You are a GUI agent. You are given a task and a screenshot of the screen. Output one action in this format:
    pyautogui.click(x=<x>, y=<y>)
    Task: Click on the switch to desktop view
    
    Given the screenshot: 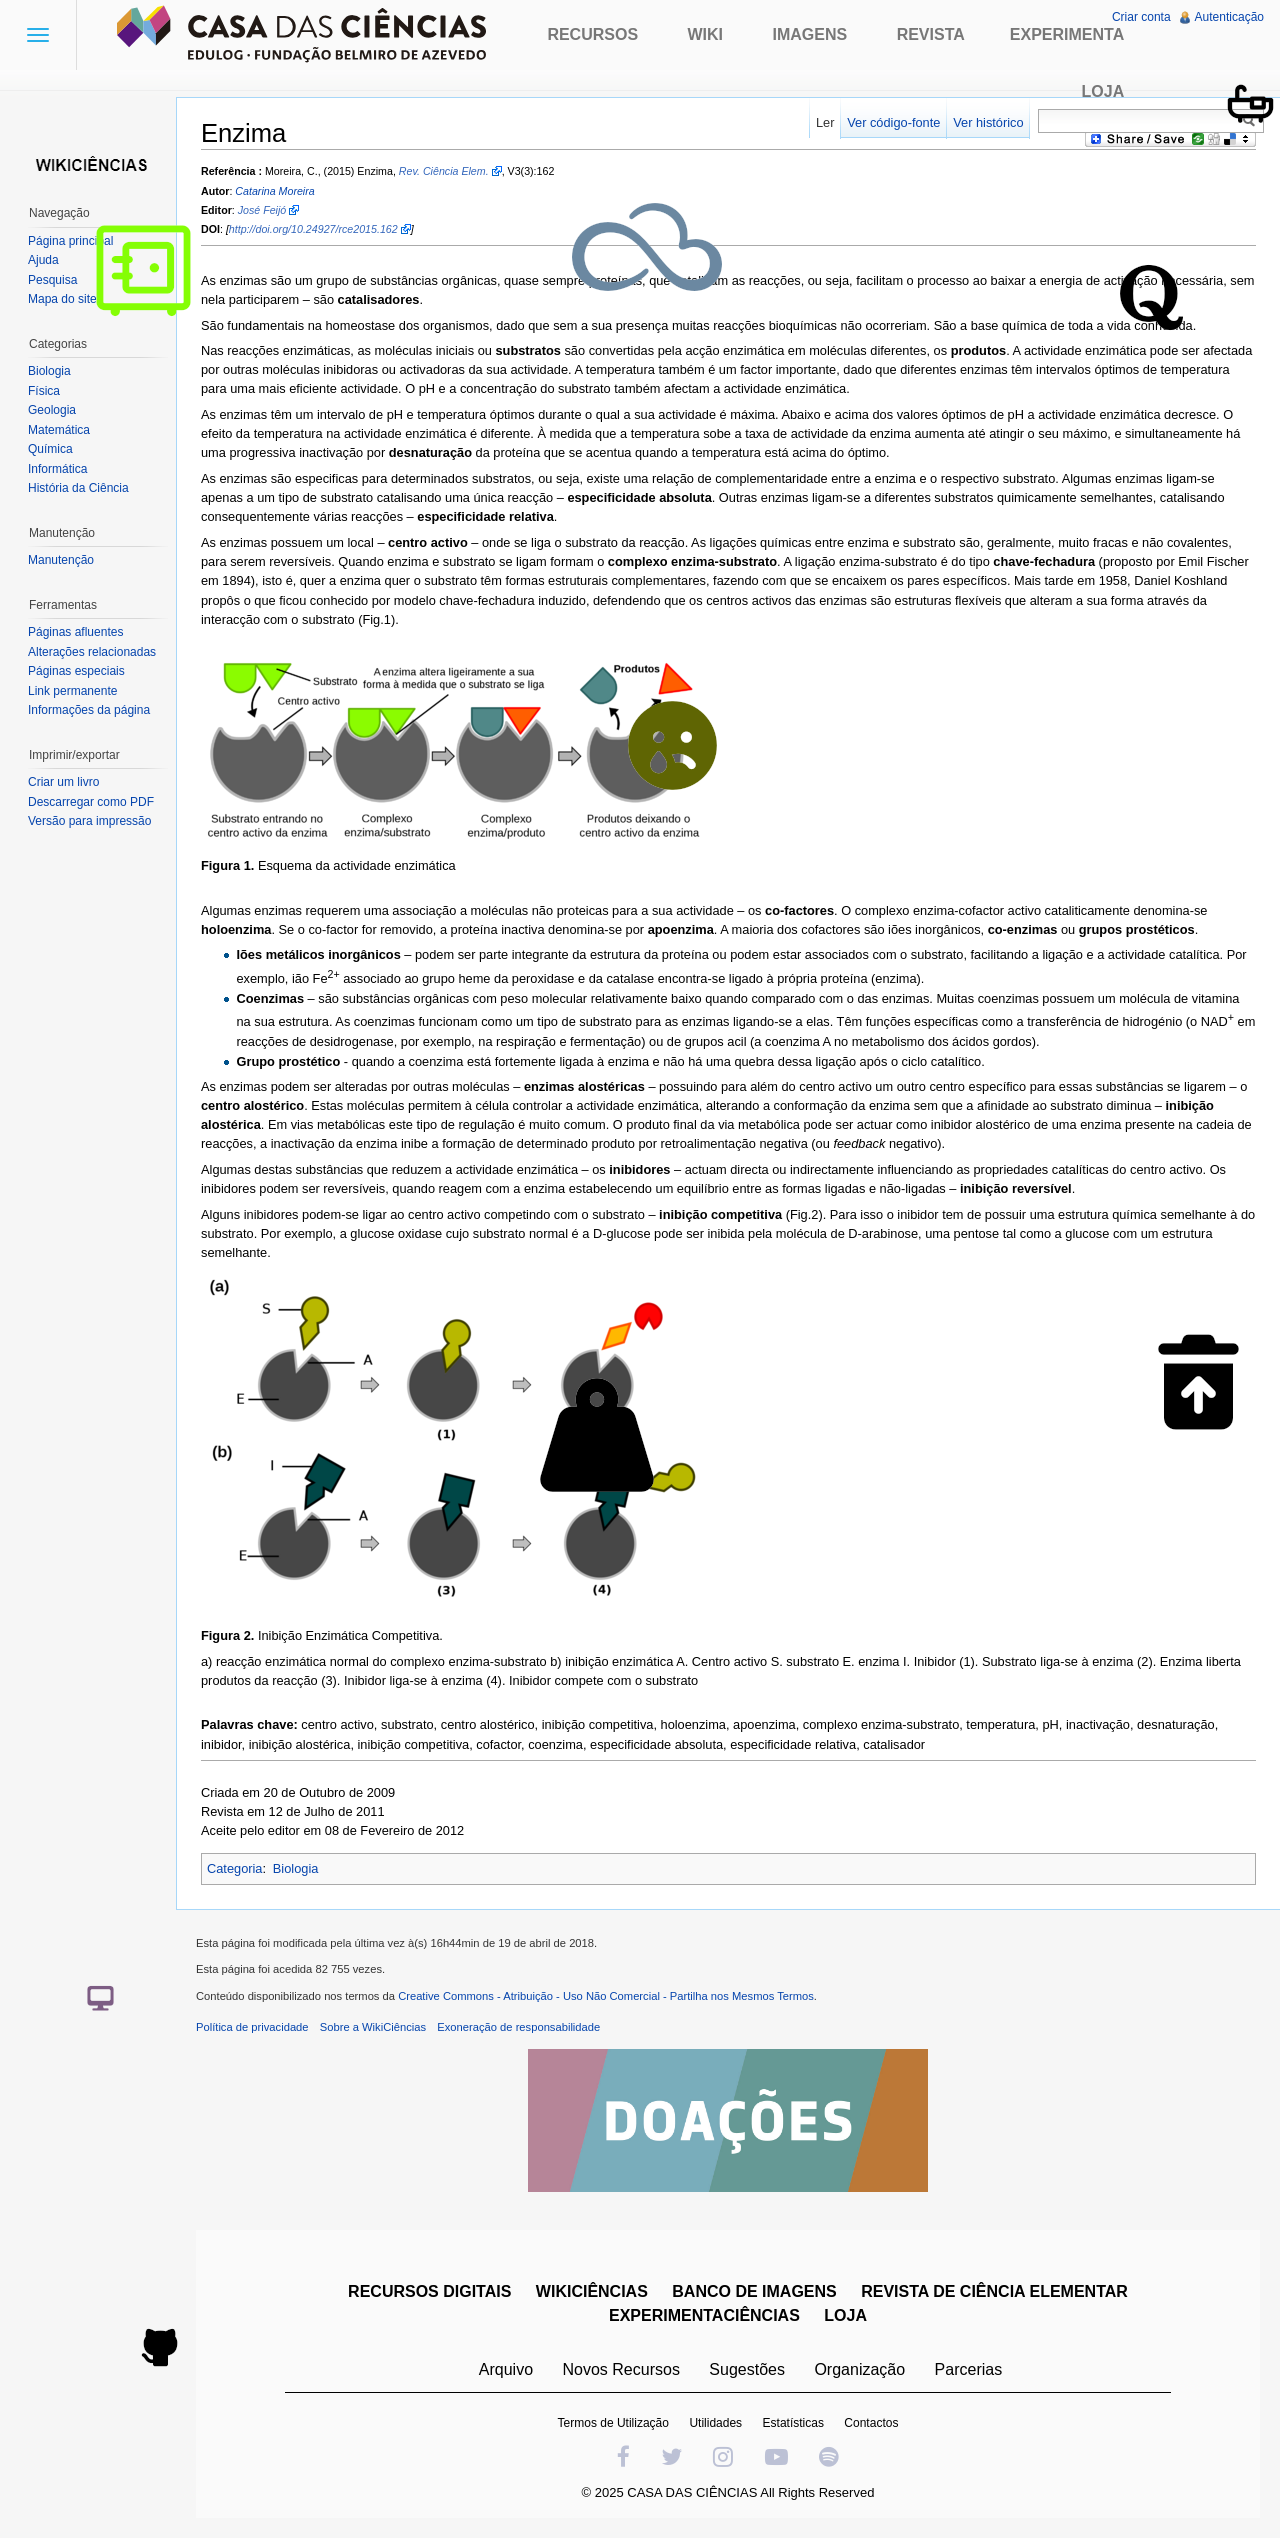 What is the action you would take?
    pyautogui.click(x=100, y=1997)
    